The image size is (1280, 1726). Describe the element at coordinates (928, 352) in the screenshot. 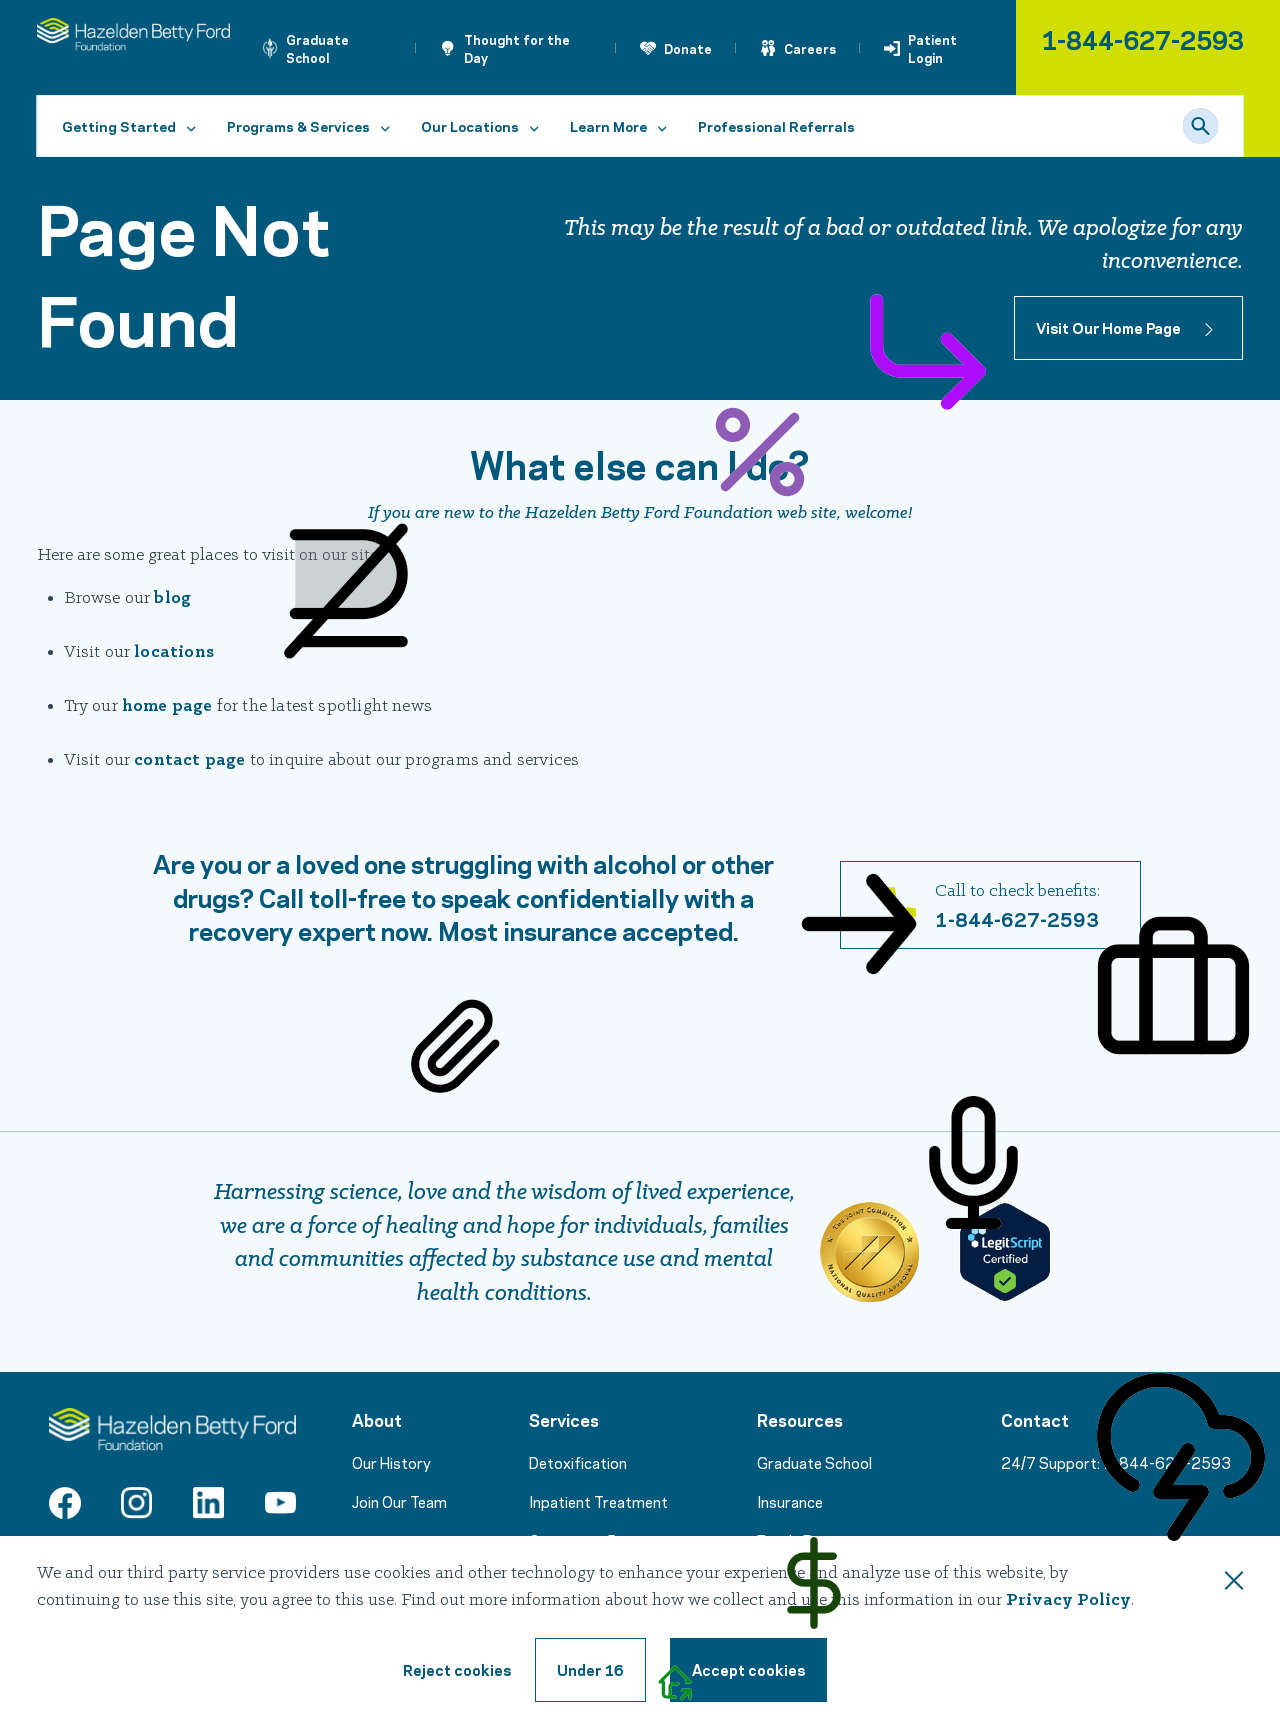

I see `reply to a message or comment` at that location.